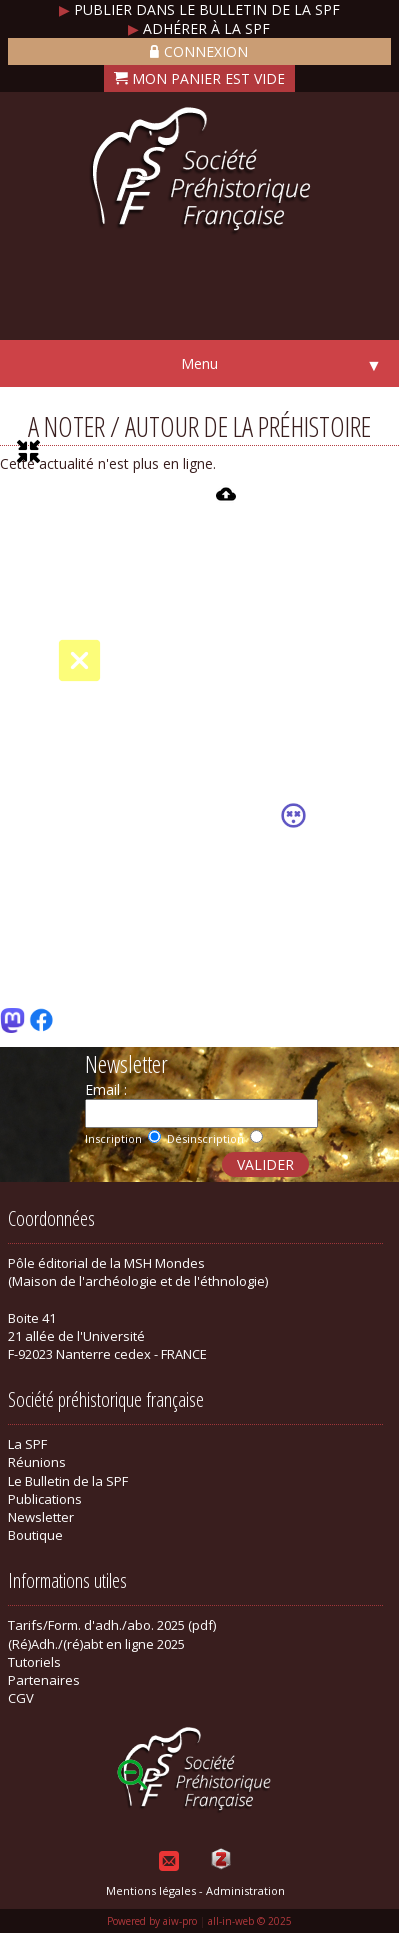 This screenshot has width=399, height=1933. What do you see at coordinates (293, 815) in the screenshot?
I see `indicates an error or failed action` at bounding box center [293, 815].